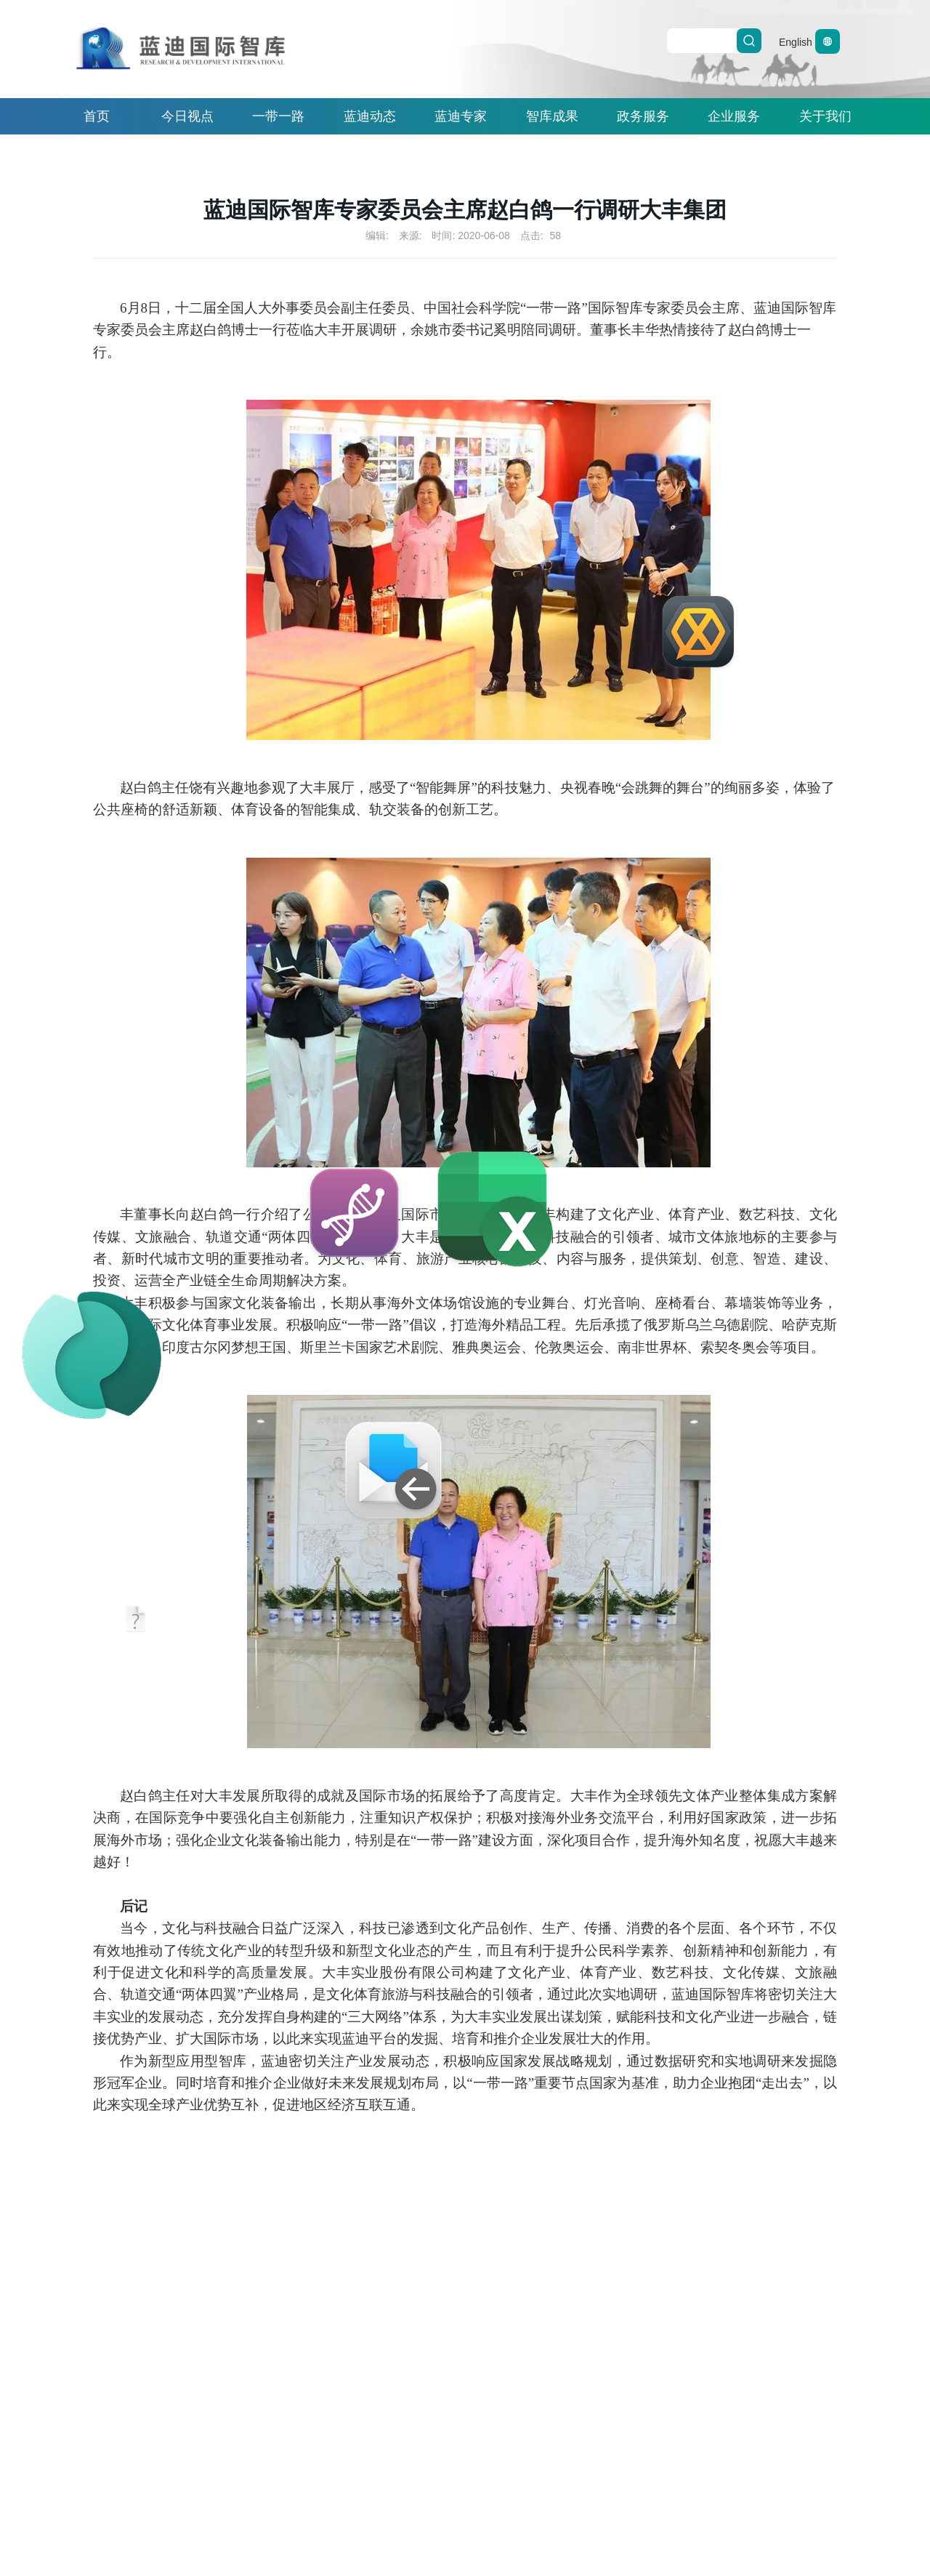 The width and height of the screenshot is (930, 2576). Describe the element at coordinates (135, 1619) in the screenshot. I see `indicates an unrecognized file type` at that location.